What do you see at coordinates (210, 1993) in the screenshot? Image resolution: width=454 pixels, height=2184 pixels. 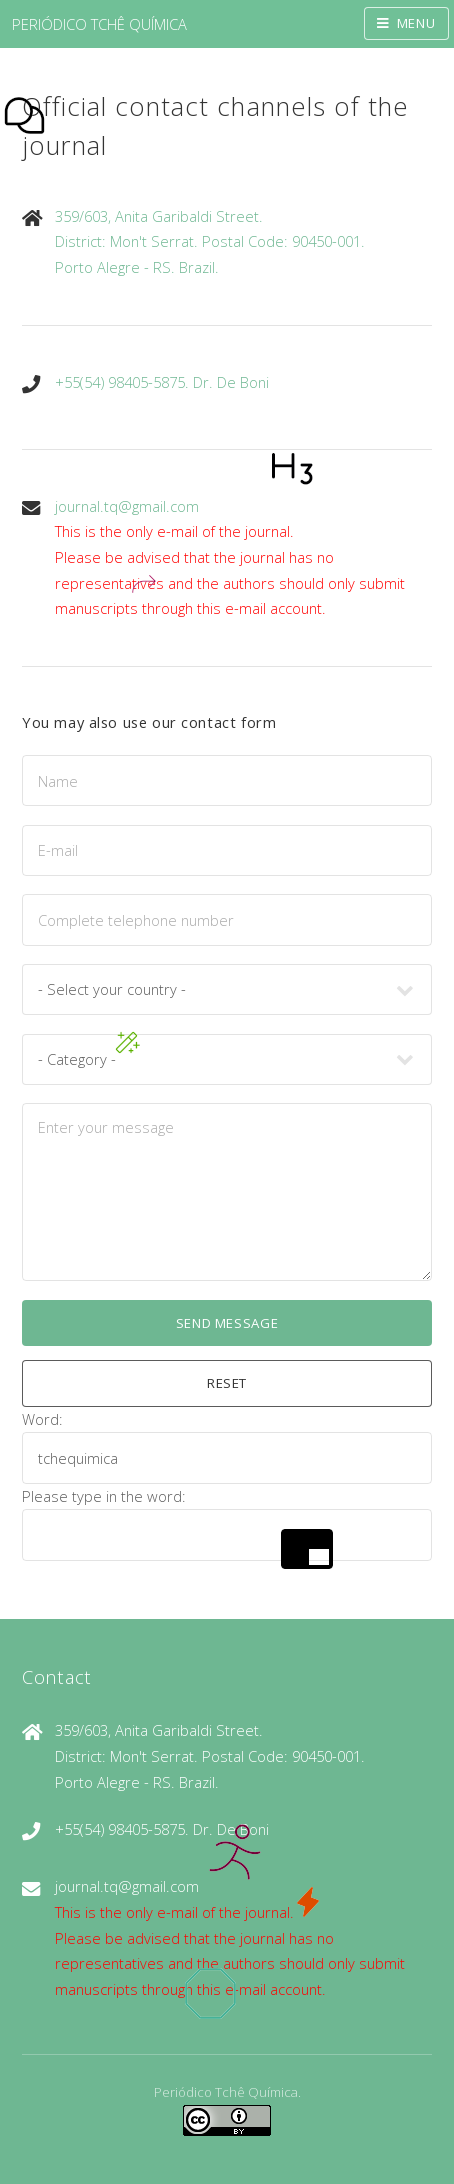 I see `stop or warning indicator` at bounding box center [210, 1993].